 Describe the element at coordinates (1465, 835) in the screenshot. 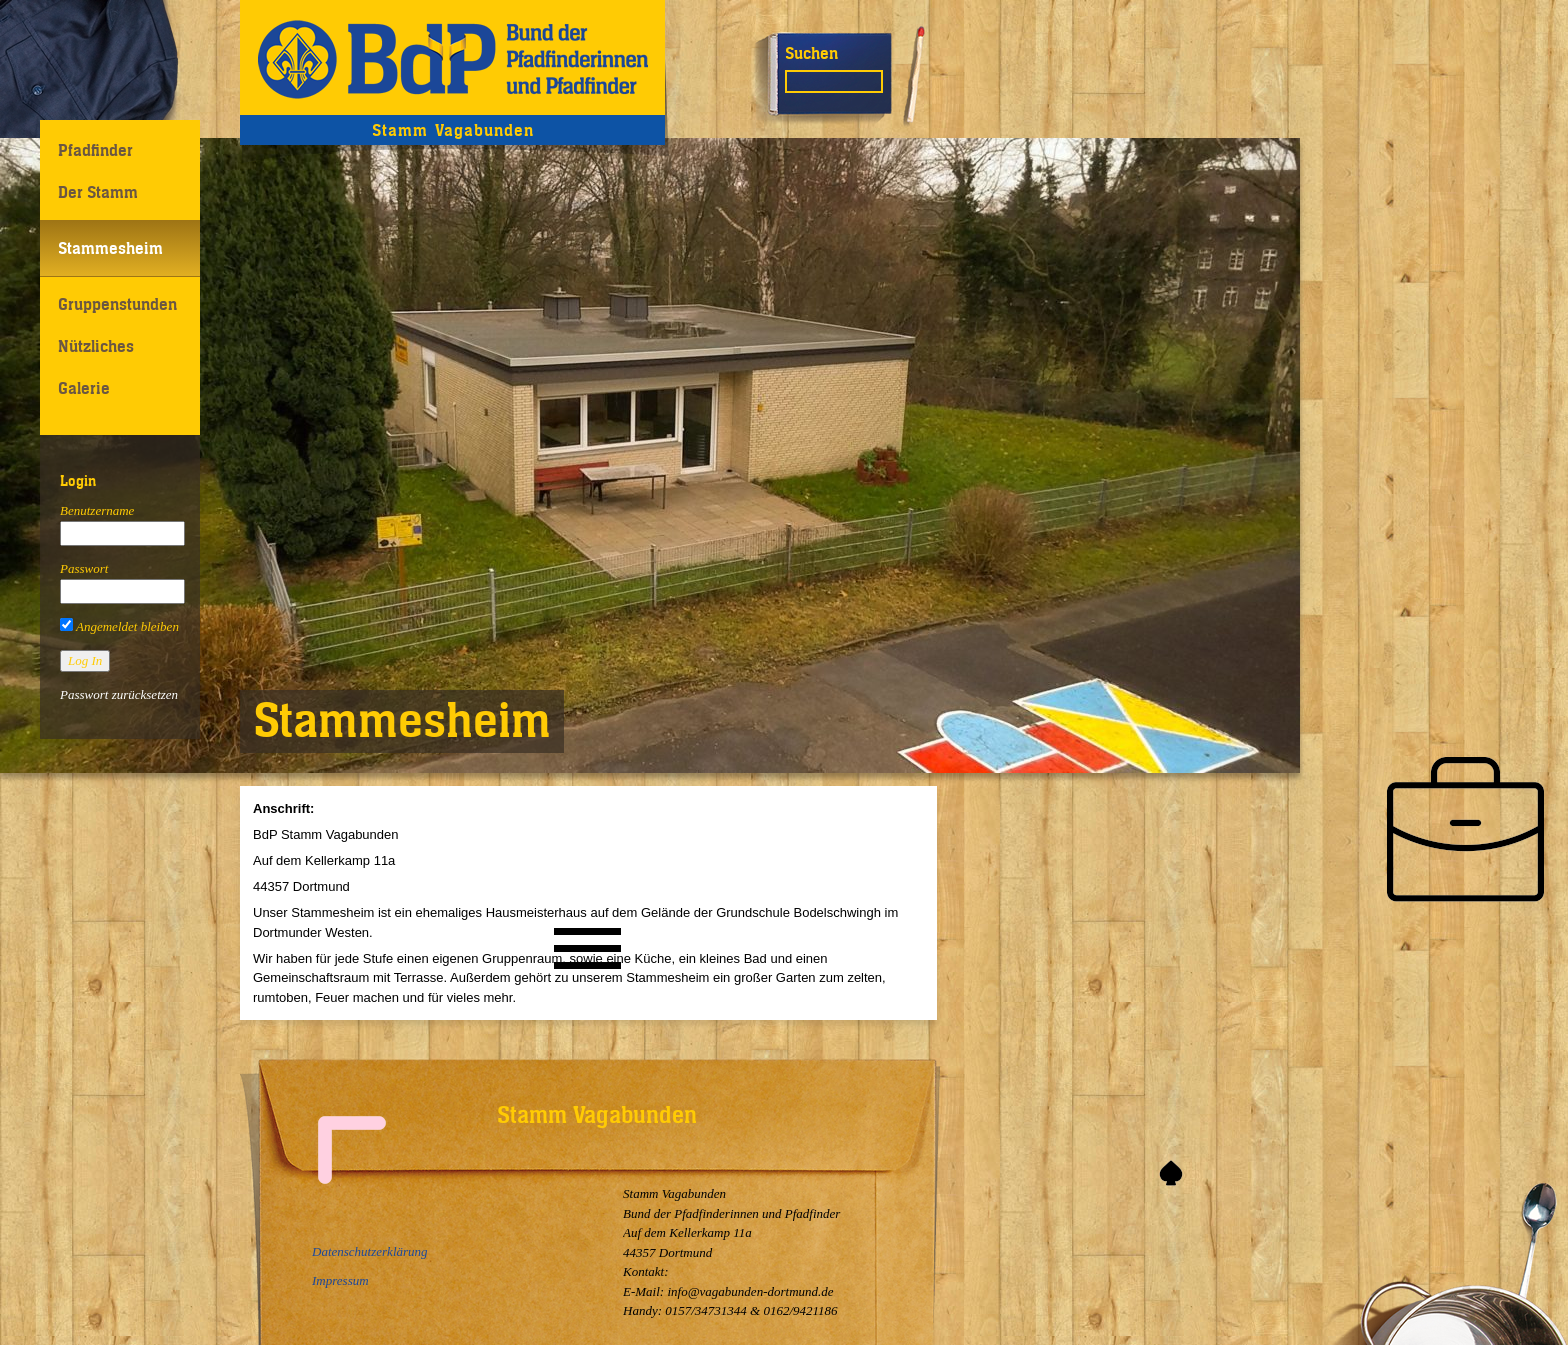

I see `access work or business-related content` at that location.